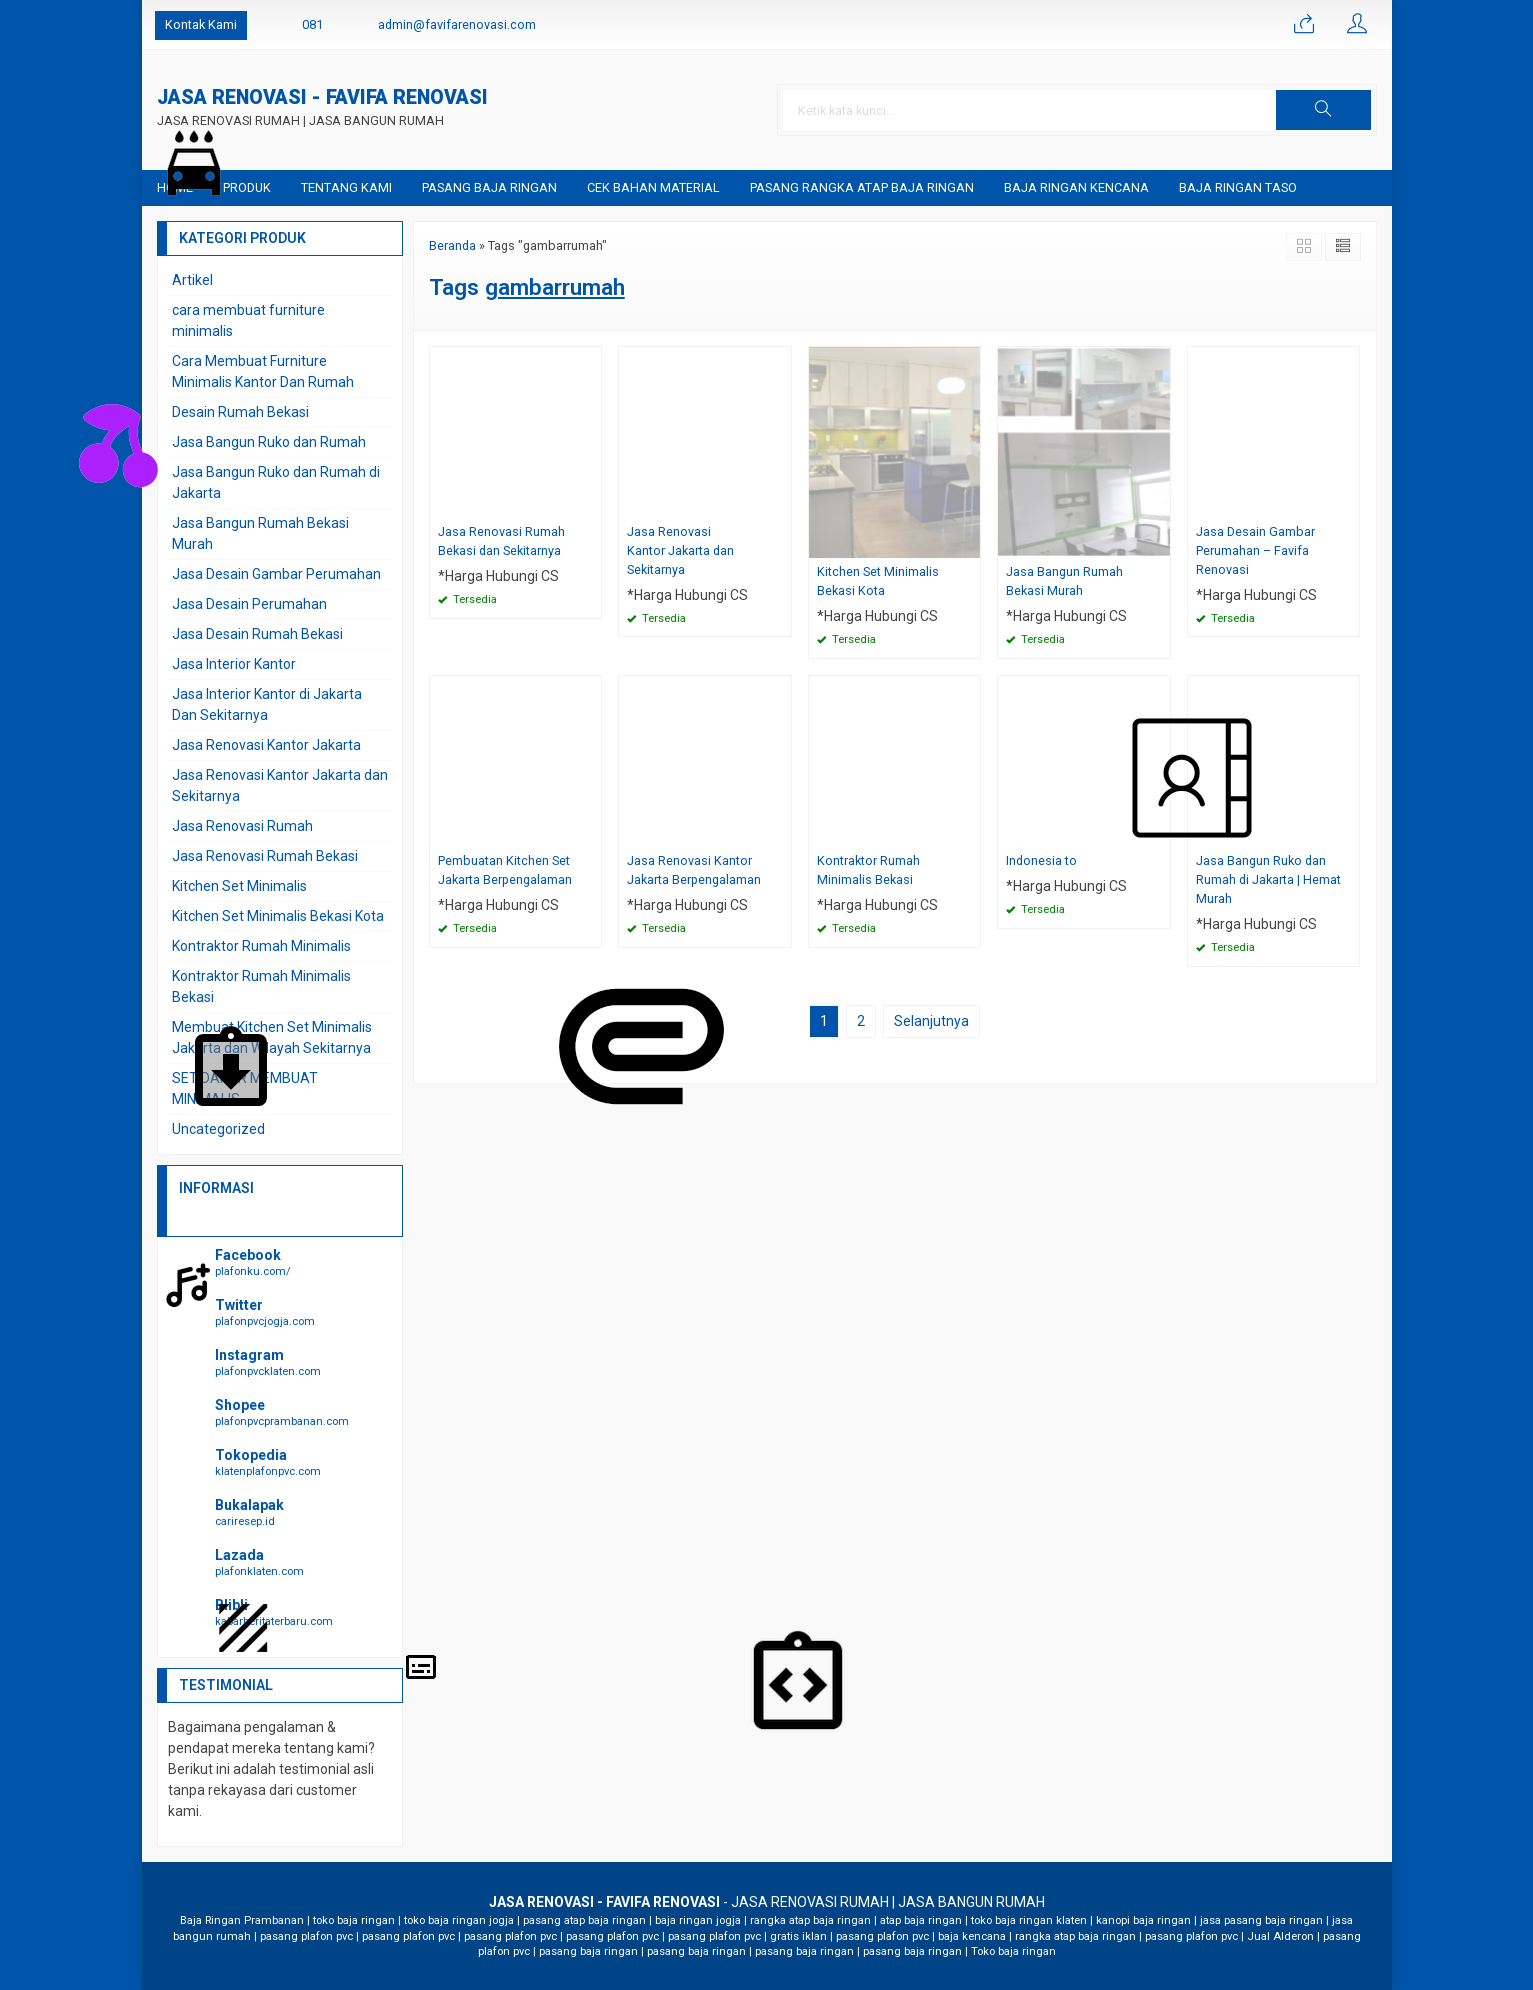 The height and width of the screenshot is (1990, 1533). I want to click on download or receive an assignment, so click(231, 1070).